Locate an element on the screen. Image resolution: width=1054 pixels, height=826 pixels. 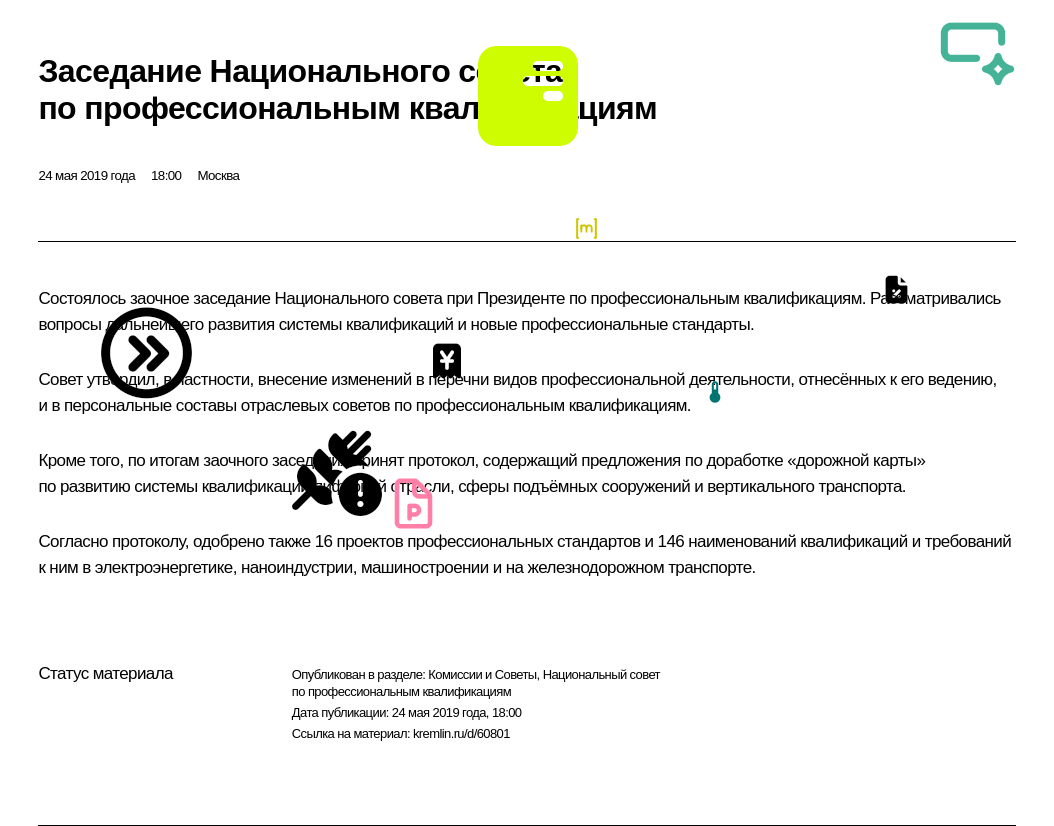
enable AI-assisted text input is located at coordinates (973, 44).